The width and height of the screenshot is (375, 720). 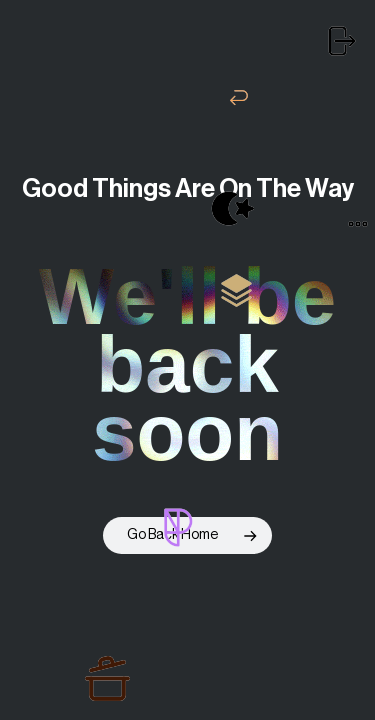 What do you see at coordinates (239, 97) in the screenshot?
I see `undo or go back to previous state` at bounding box center [239, 97].